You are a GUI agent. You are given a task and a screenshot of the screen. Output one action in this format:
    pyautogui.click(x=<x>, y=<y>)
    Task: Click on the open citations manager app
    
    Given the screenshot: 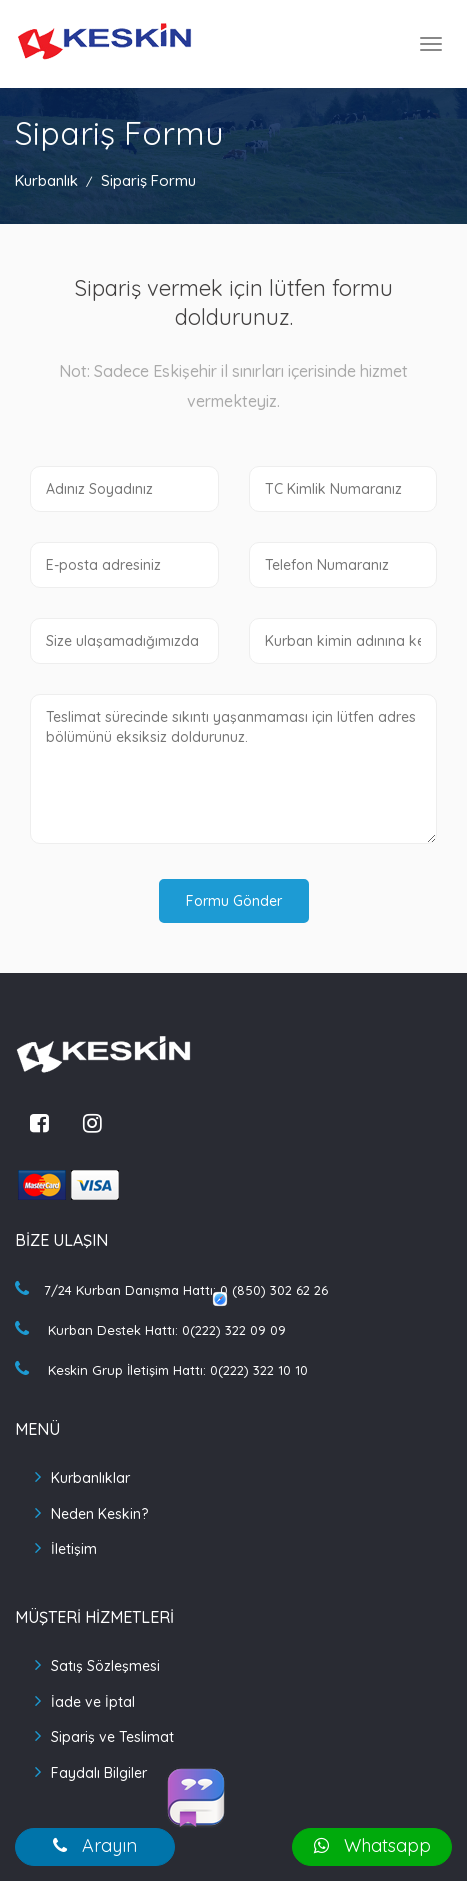 What is the action you would take?
    pyautogui.click(x=196, y=1797)
    